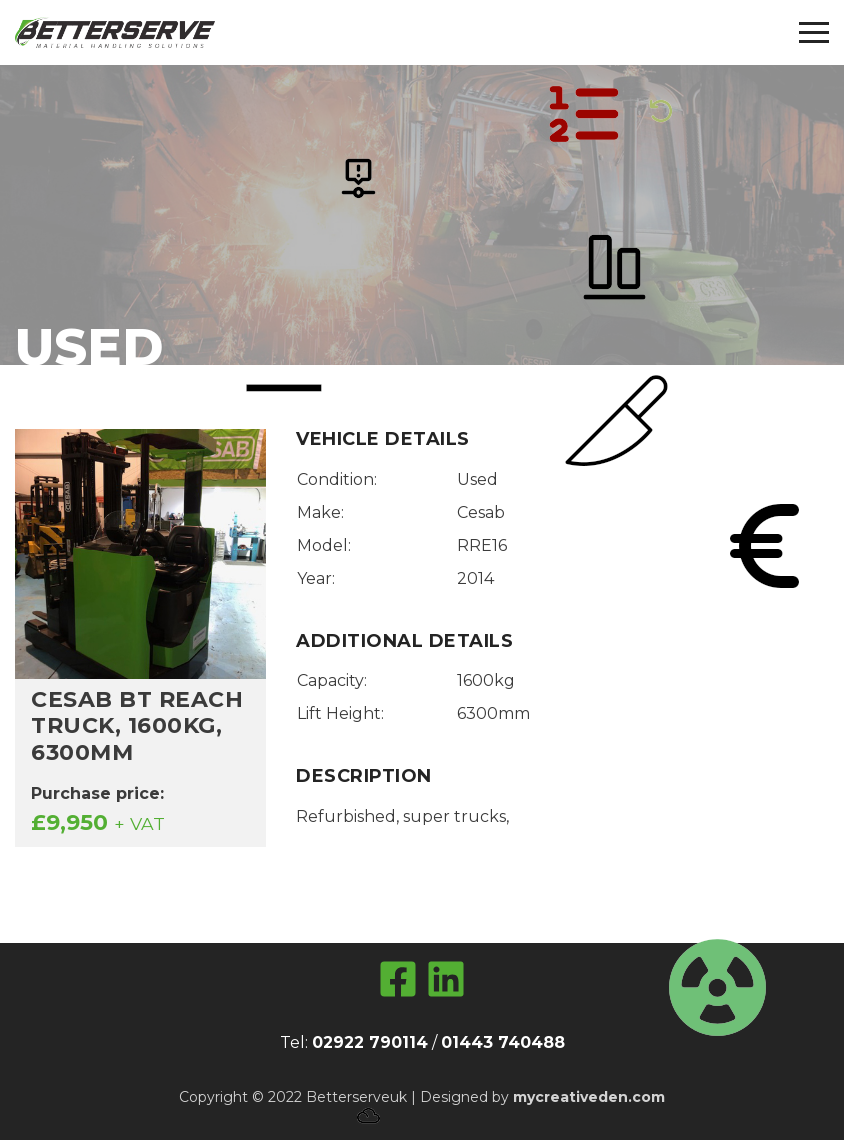  I want to click on indicates a timeline event requiring attention, so click(358, 177).